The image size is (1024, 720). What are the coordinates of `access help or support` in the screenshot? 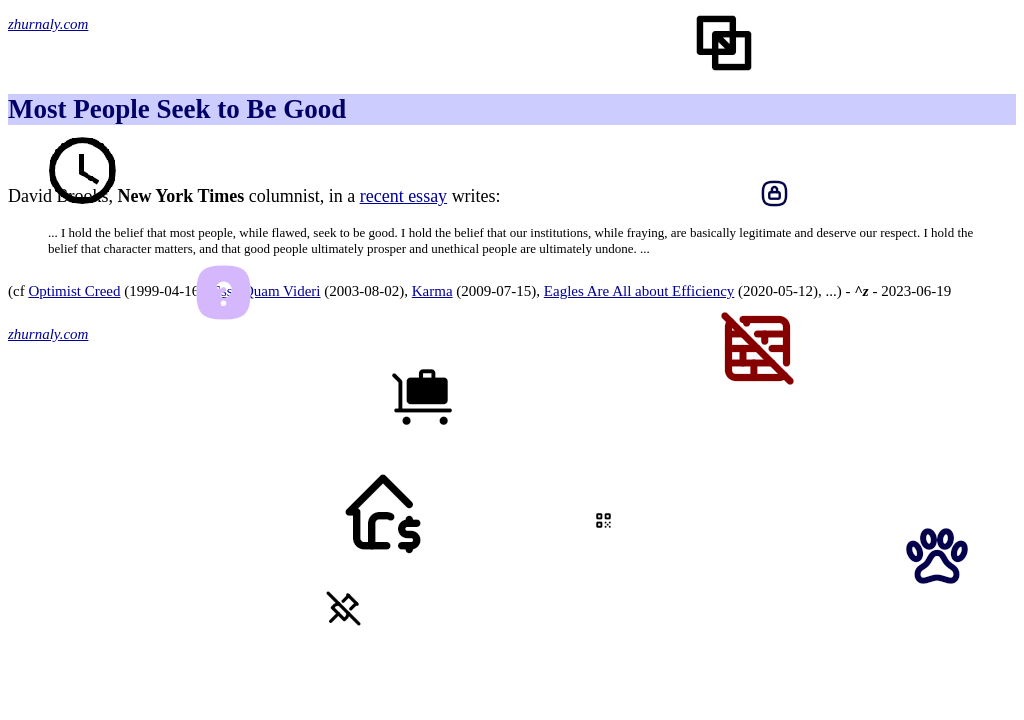 It's located at (223, 292).